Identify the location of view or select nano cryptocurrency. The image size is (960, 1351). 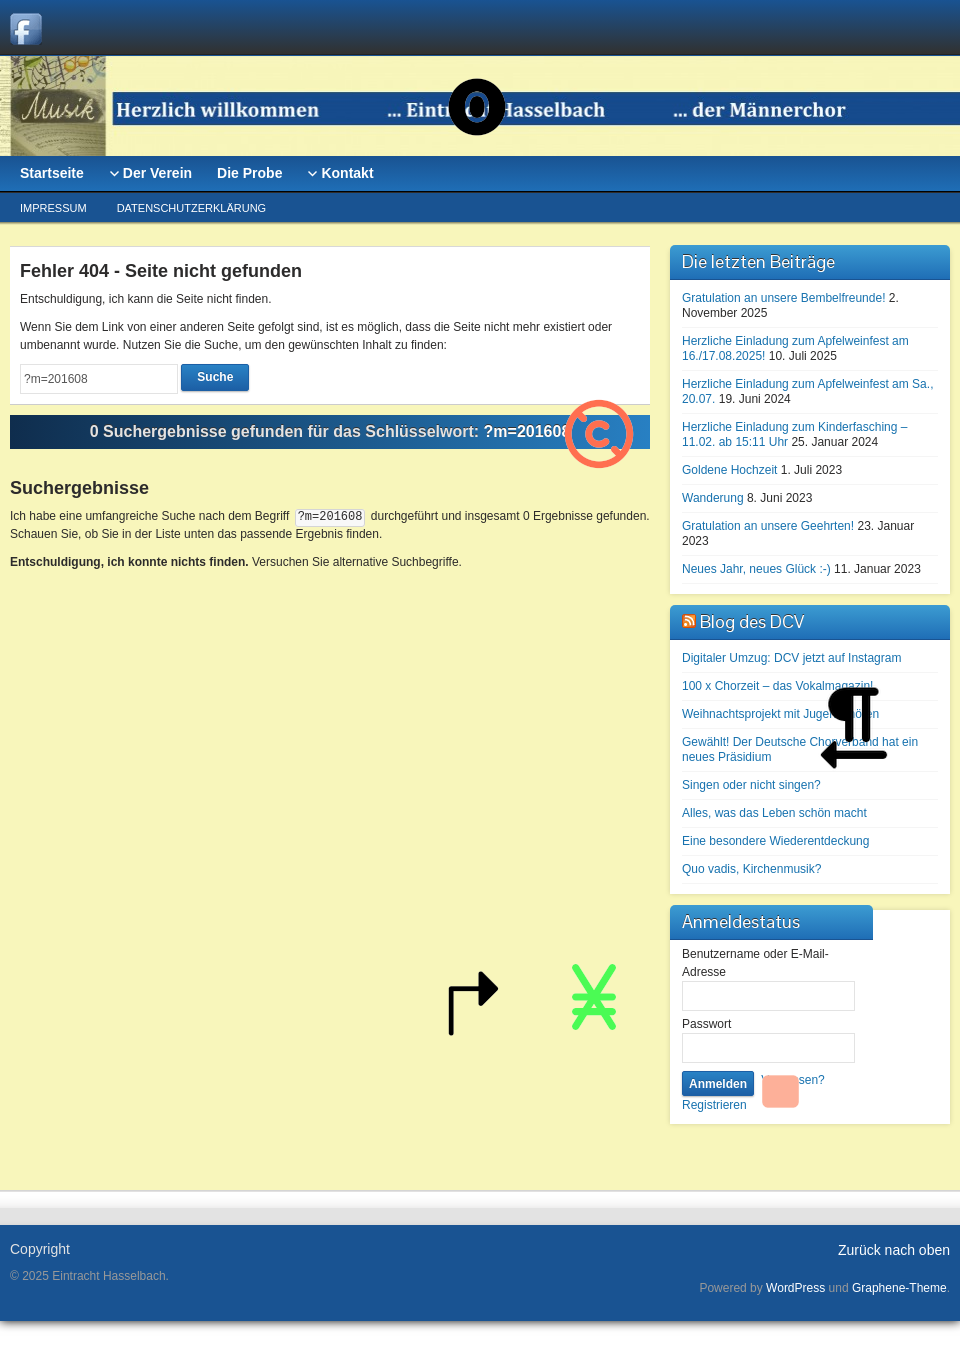
(594, 997).